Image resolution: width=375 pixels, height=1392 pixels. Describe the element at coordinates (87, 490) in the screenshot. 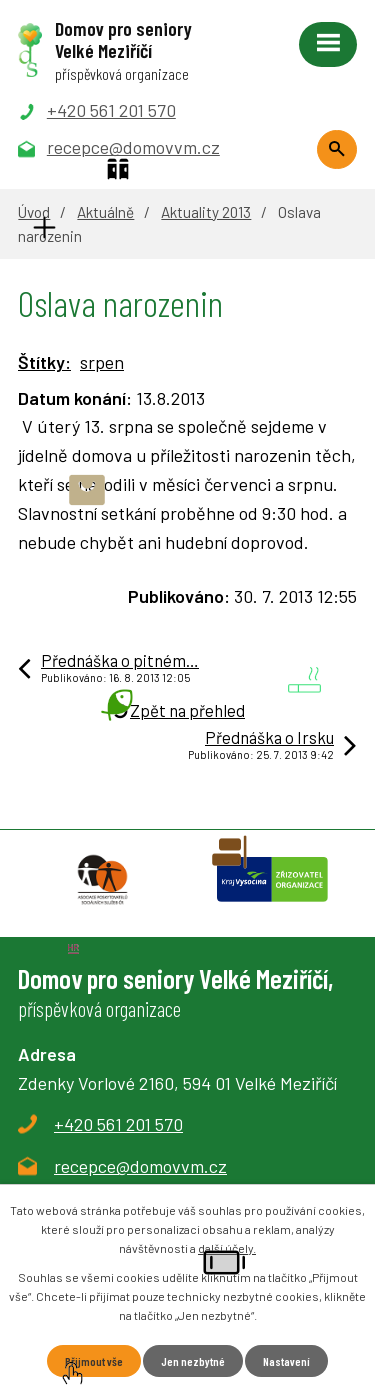

I see `view your shopping bag` at that location.